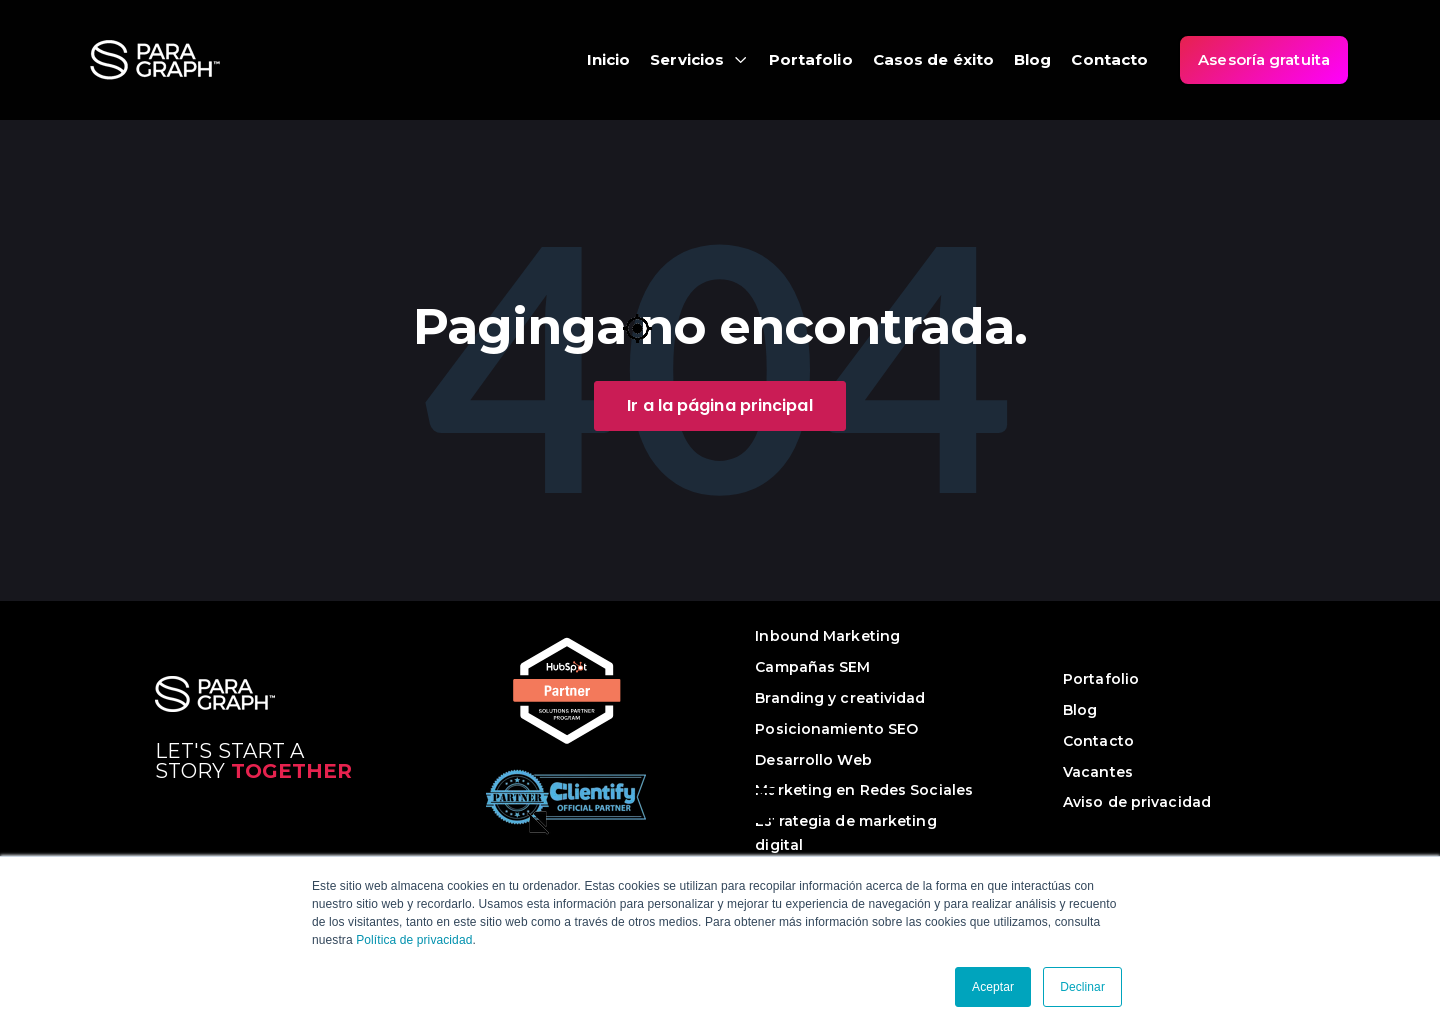 The height and width of the screenshot is (1033, 1440). I want to click on enable picture-in-picture mode, so click(751, 810).